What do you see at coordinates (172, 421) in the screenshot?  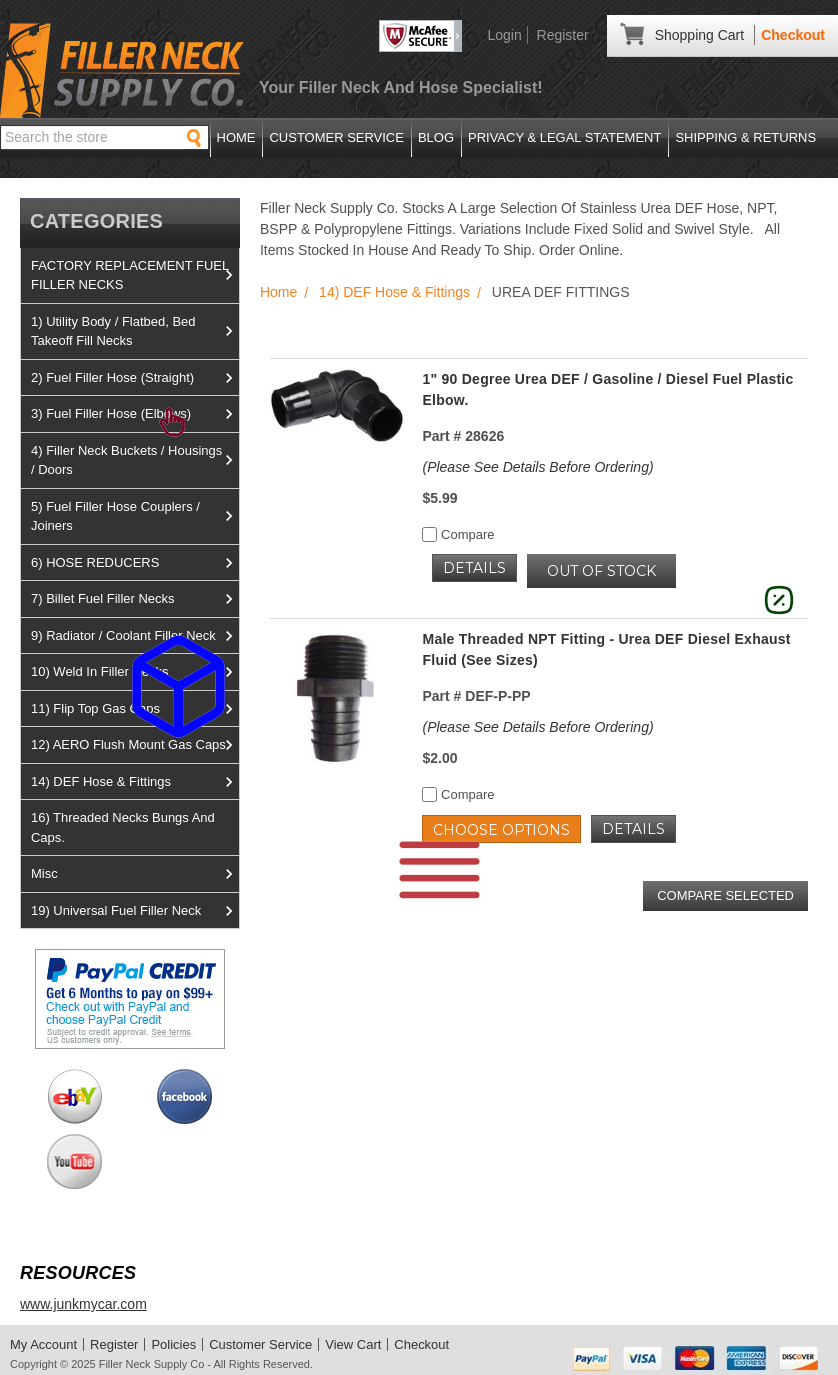 I see `tap or click to interact` at bounding box center [172, 421].